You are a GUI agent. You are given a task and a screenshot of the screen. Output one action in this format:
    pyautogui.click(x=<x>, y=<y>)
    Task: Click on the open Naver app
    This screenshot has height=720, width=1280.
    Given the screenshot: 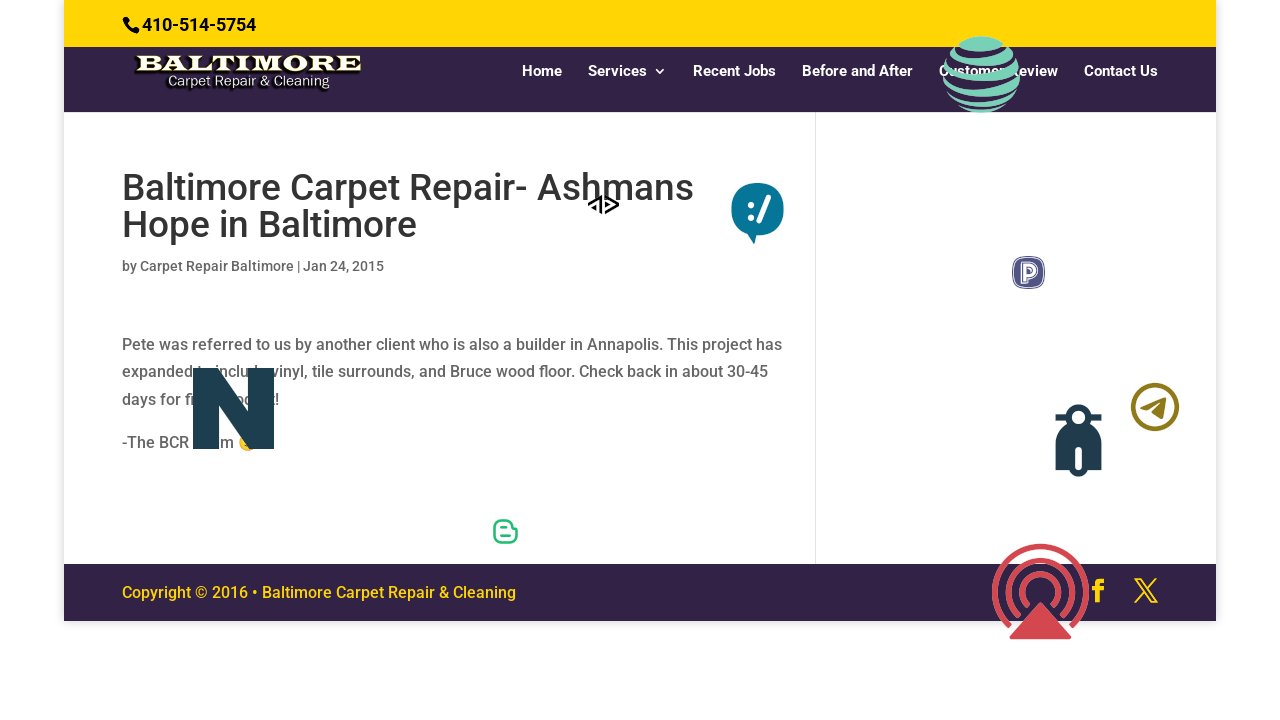 What is the action you would take?
    pyautogui.click(x=233, y=408)
    